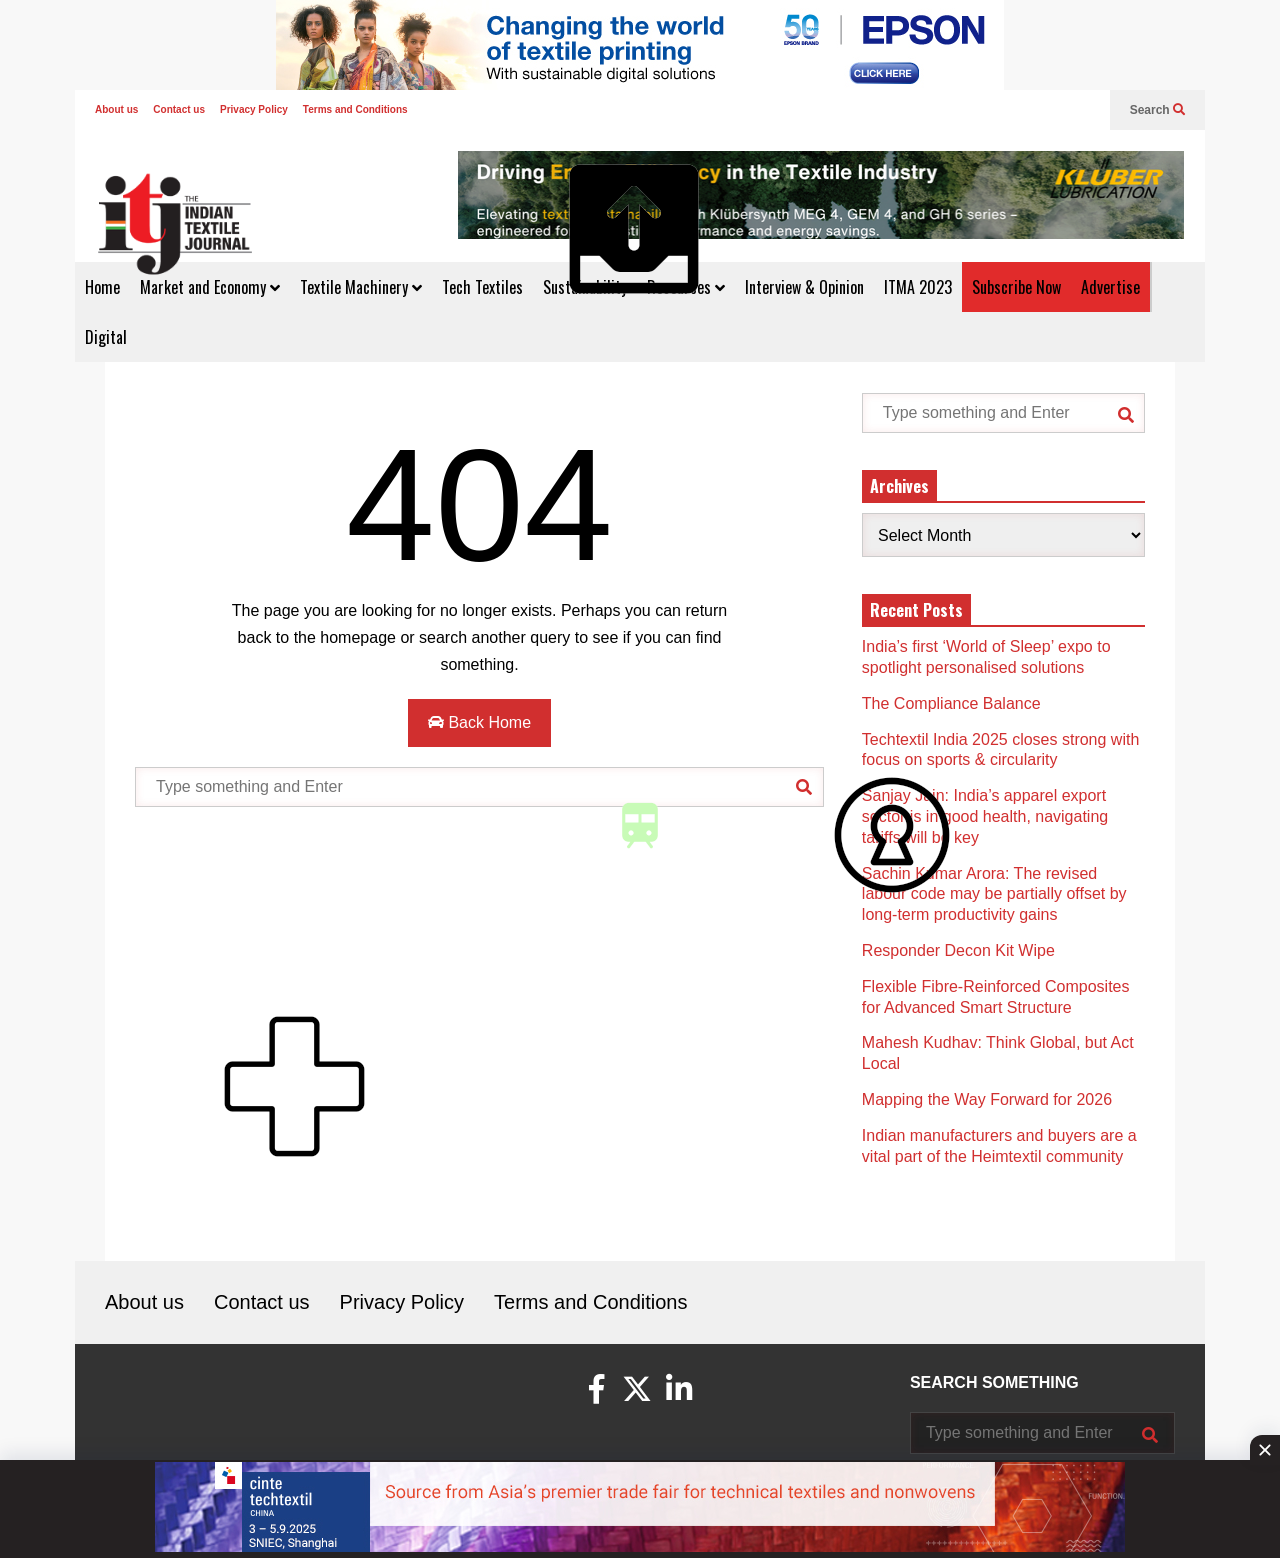 This screenshot has height=1558, width=1280. I want to click on access security or privacy settings, so click(892, 835).